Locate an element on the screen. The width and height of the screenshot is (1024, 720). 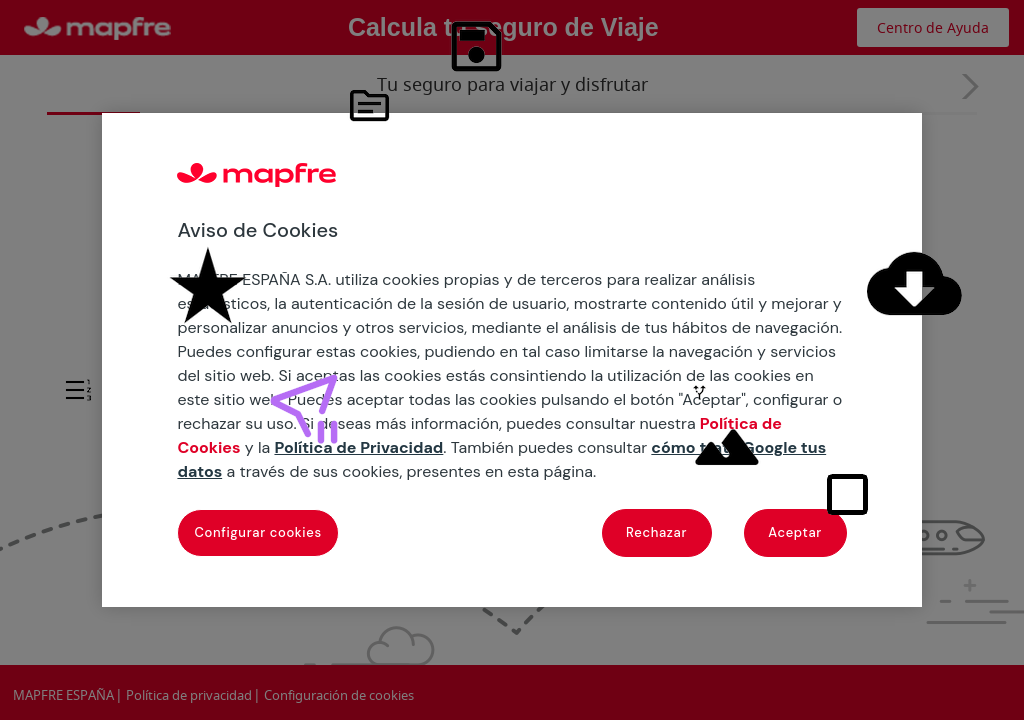
crop image to square aspect ratio is located at coordinates (847, 494).